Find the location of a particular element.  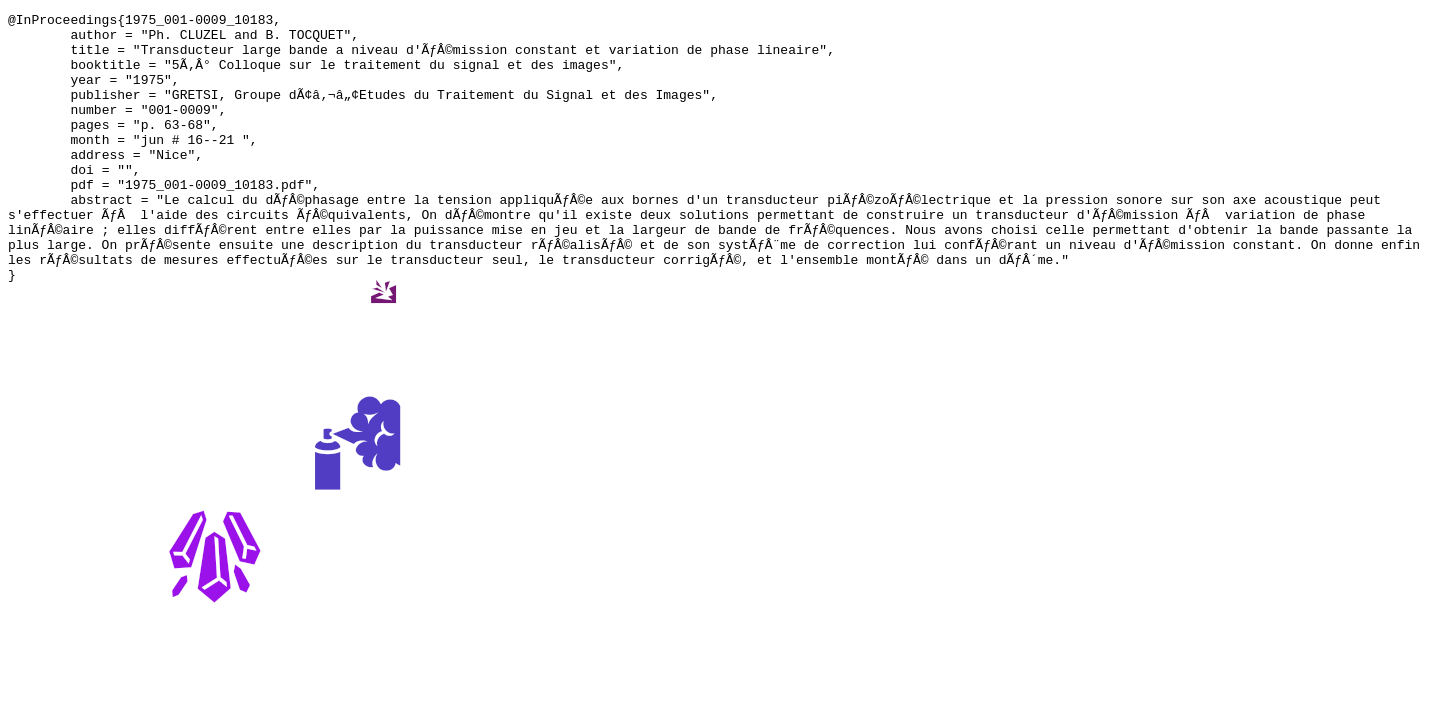

indicates structural damage or crack detected is located at coordinates (383, 290).